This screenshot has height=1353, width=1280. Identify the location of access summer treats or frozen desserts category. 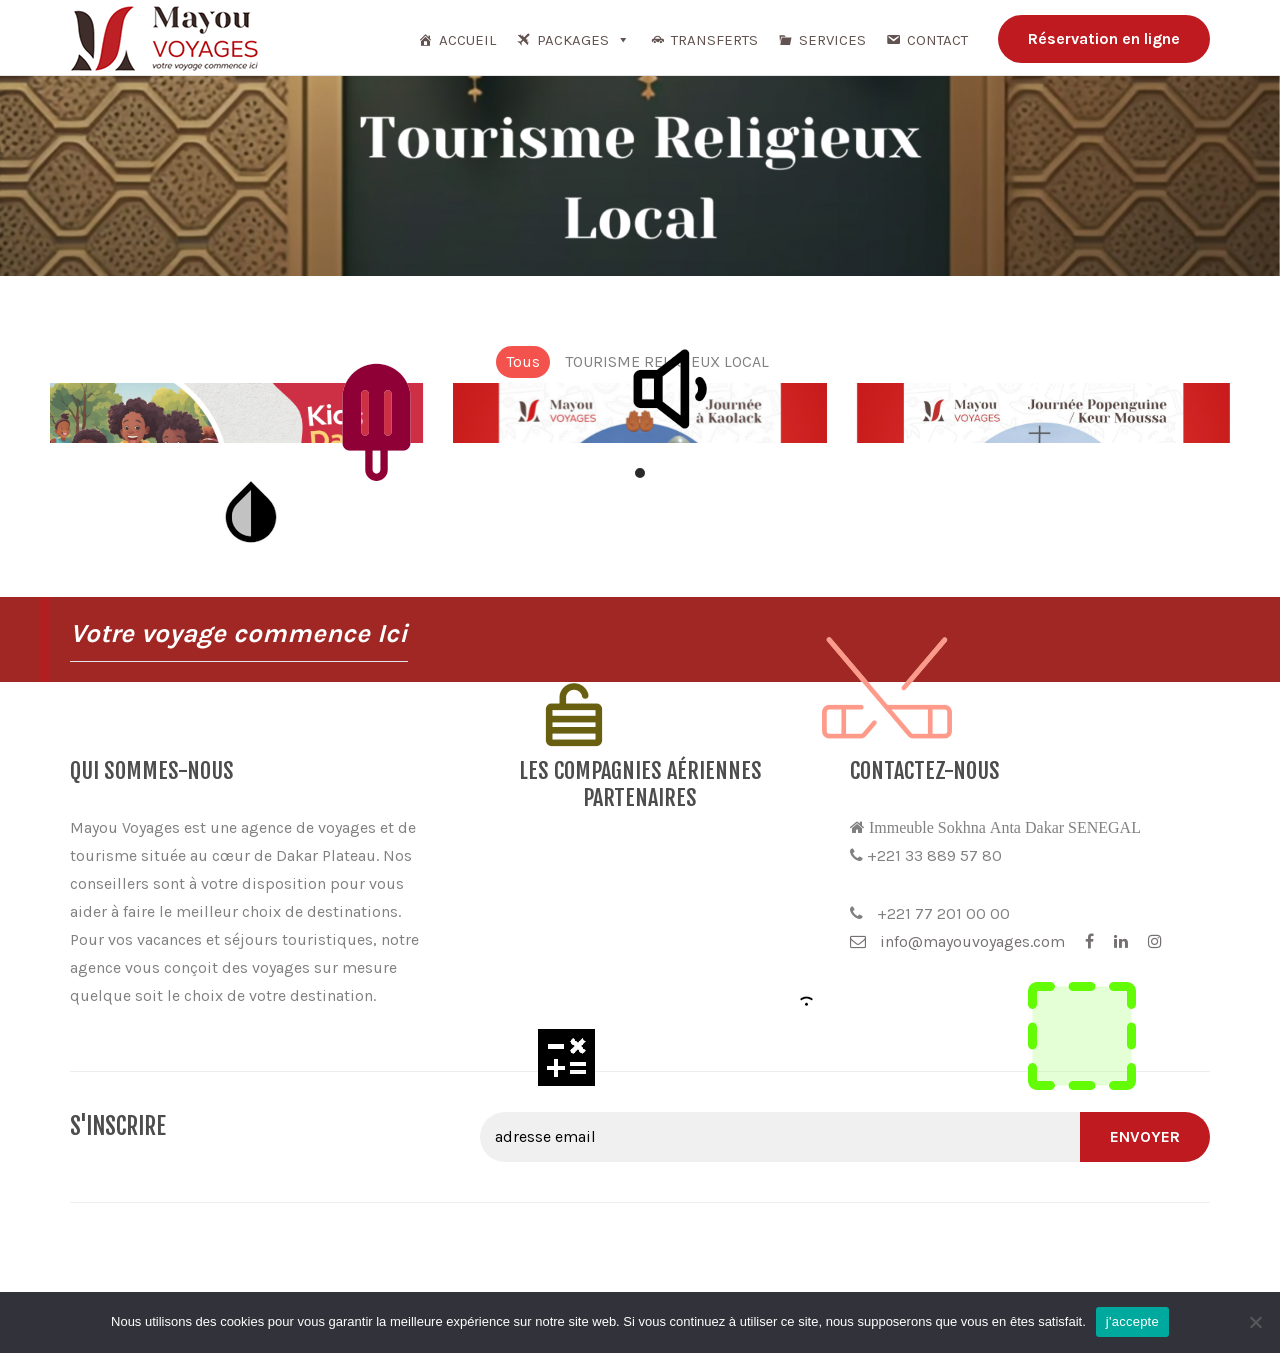
(376, 420).